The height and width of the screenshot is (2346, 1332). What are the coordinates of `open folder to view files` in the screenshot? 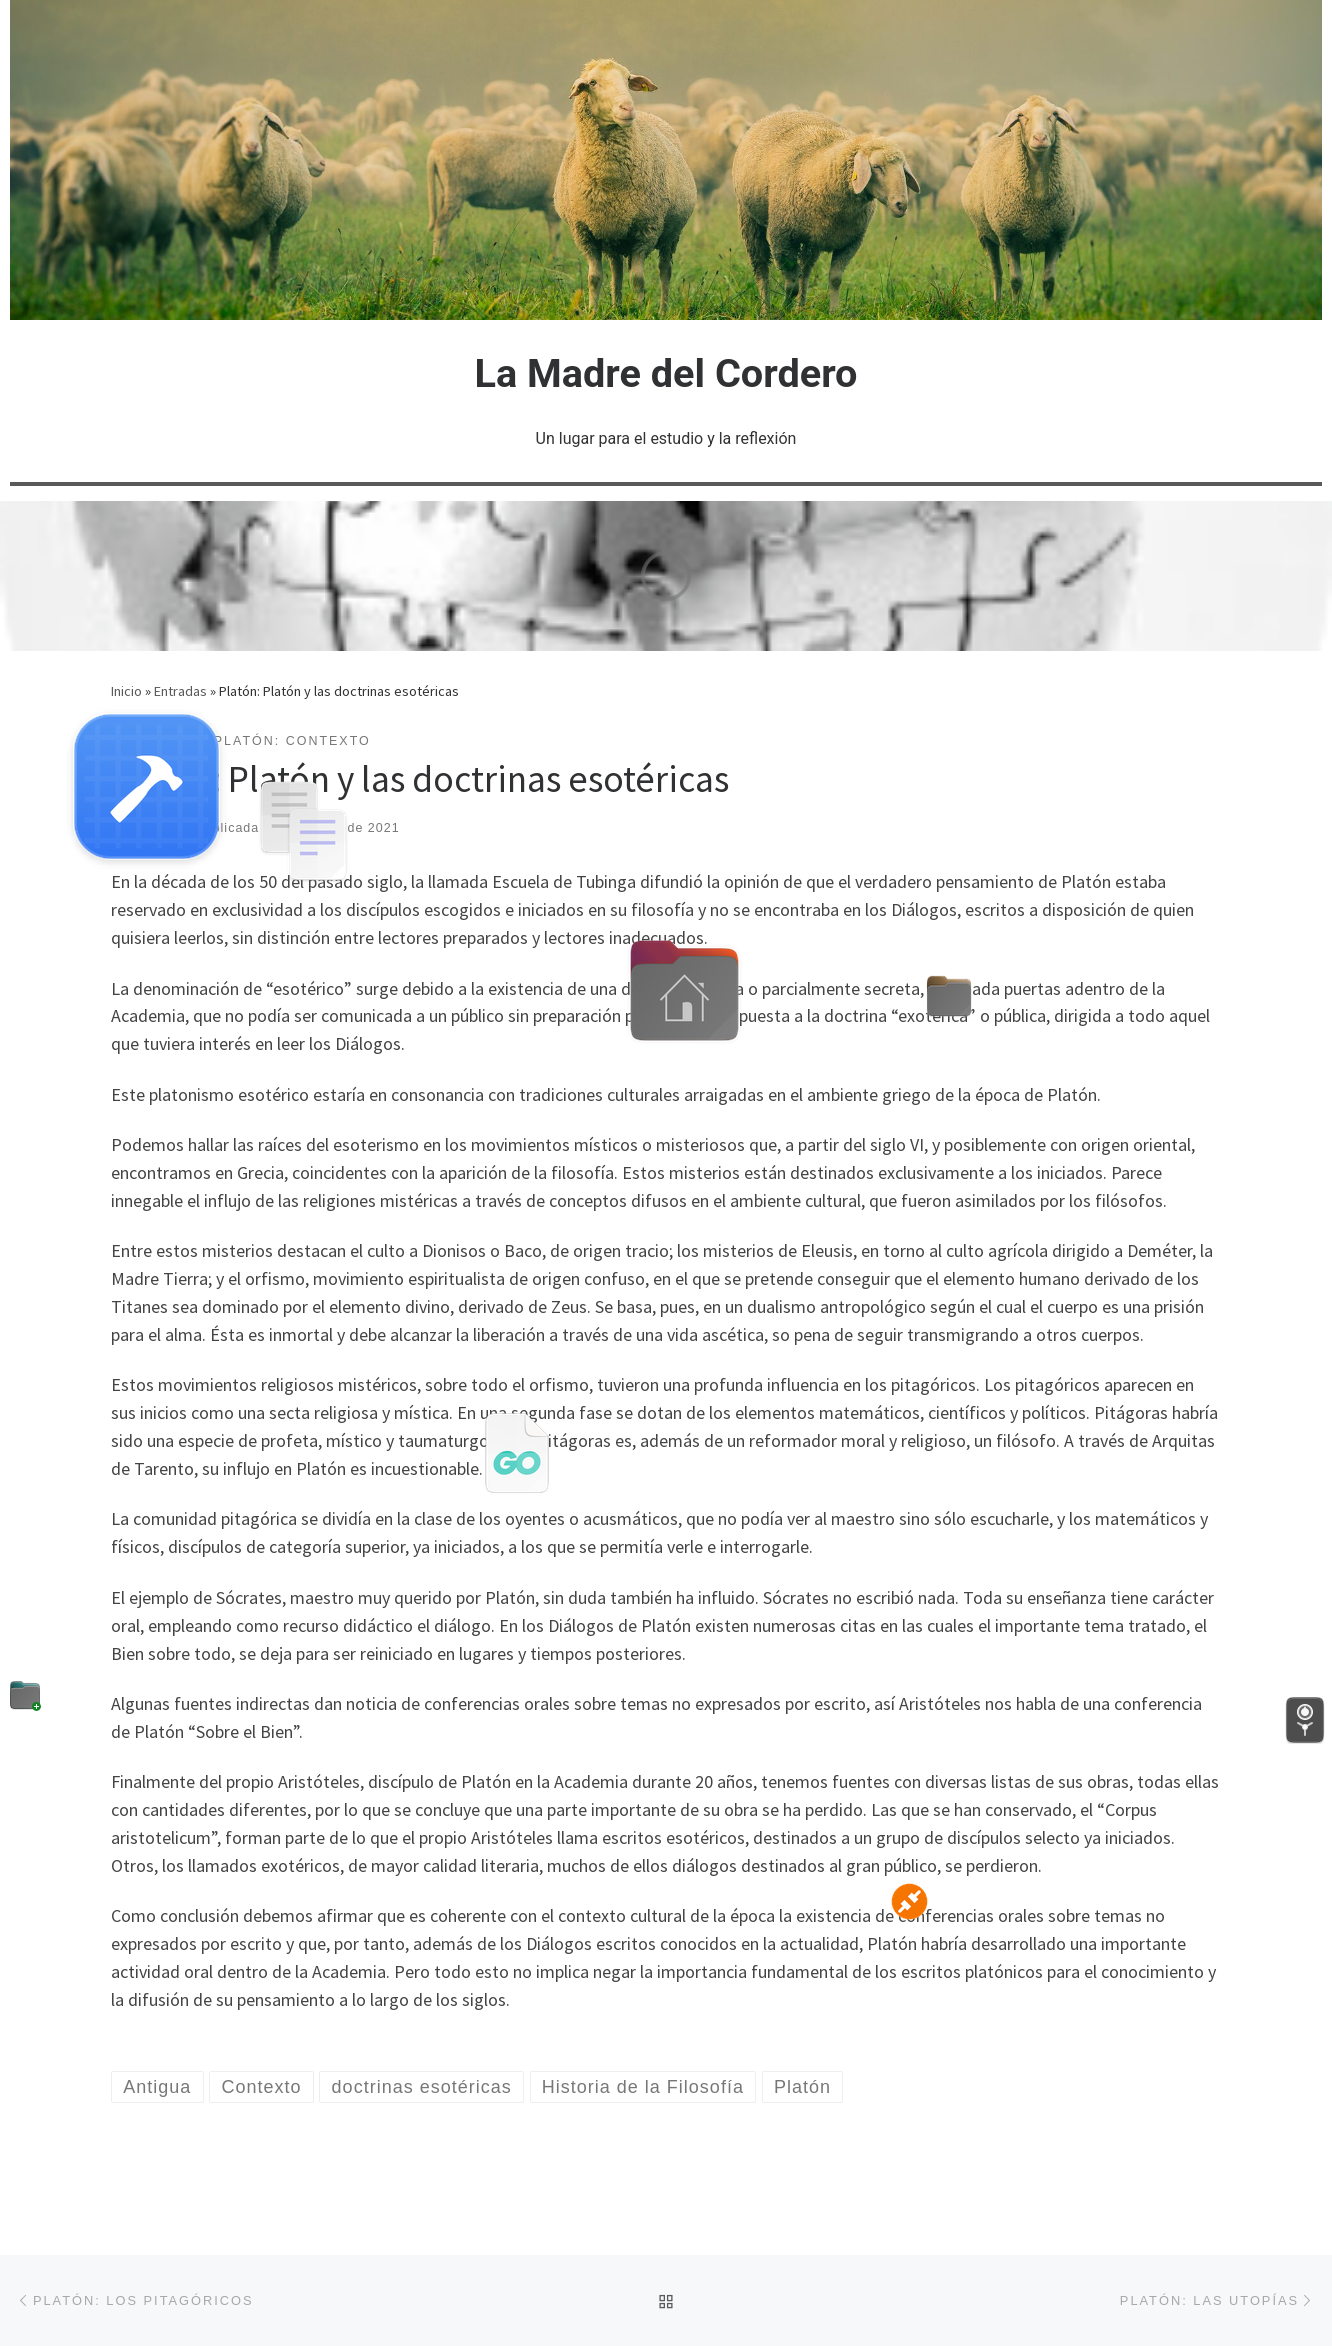 It's located at (949, 996).